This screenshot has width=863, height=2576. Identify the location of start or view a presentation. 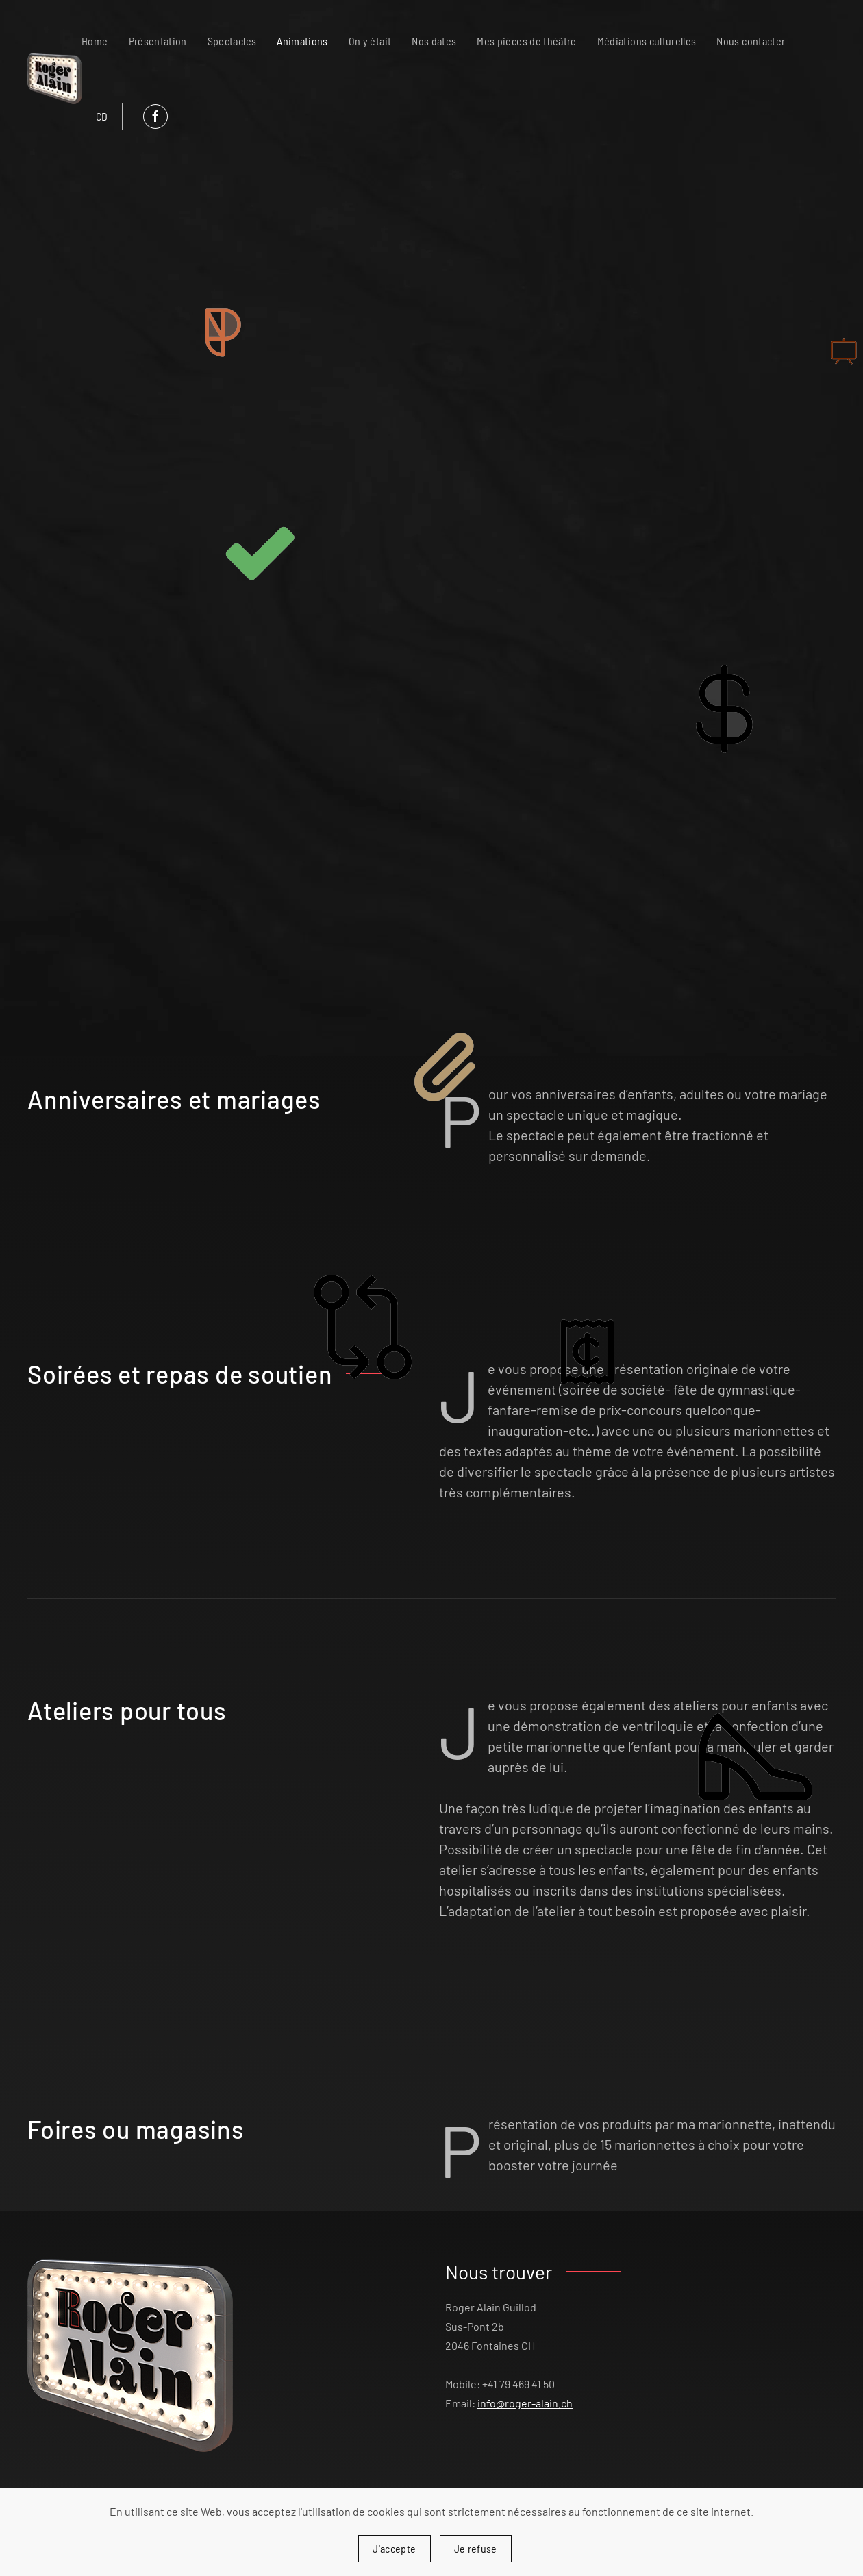
(844, 352).